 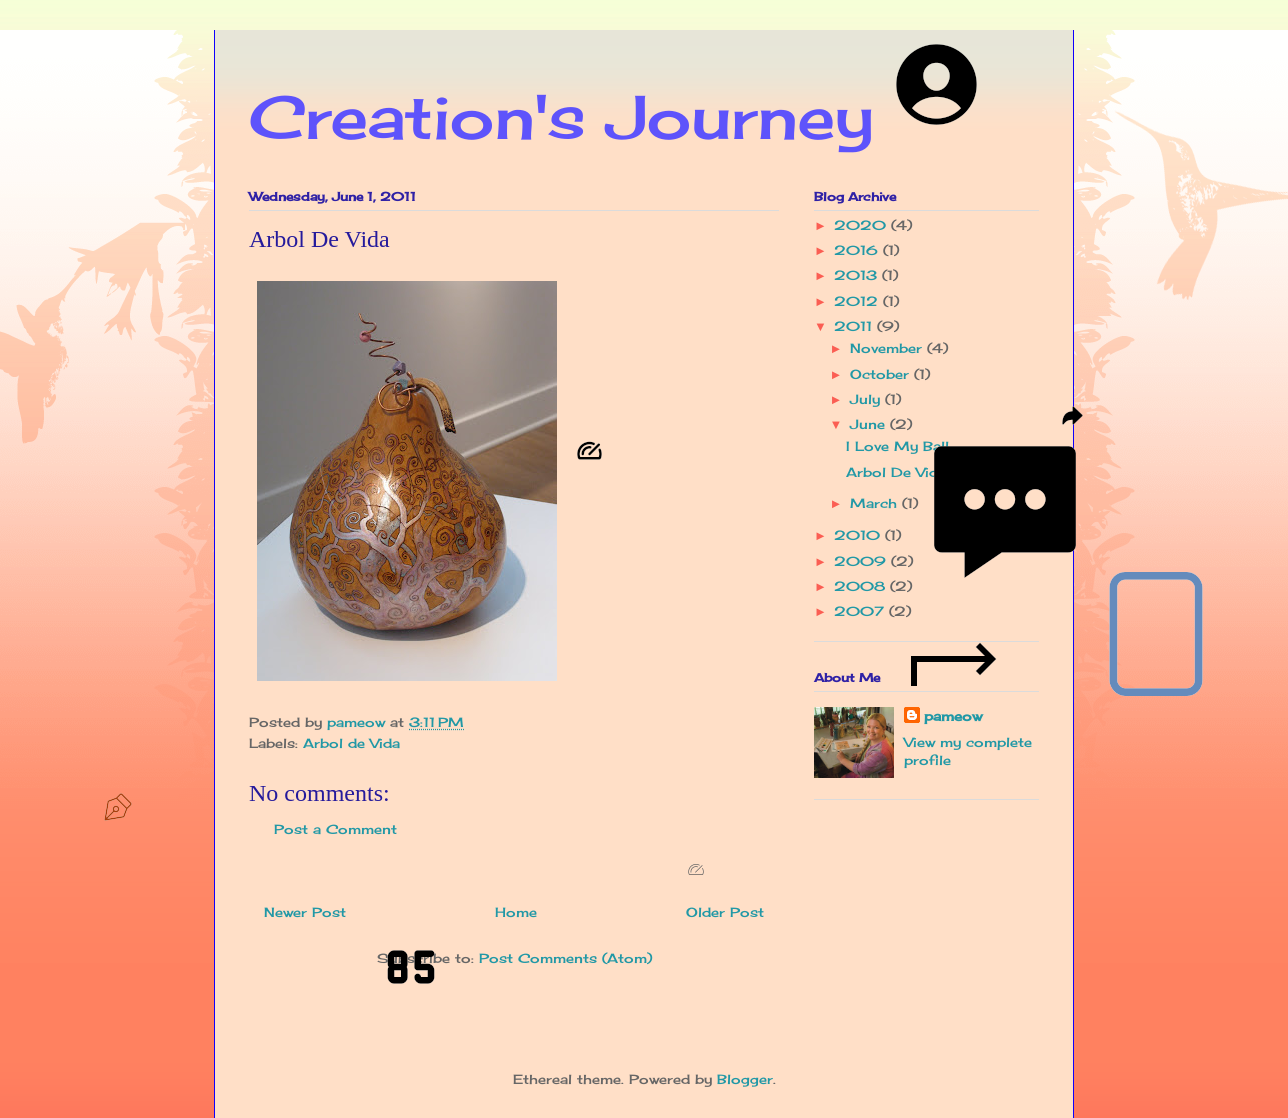 What do you see at coordinates (1156, 634) in the screenshot?
I see `switch to tablet view` at bounding box center [1156, 634].